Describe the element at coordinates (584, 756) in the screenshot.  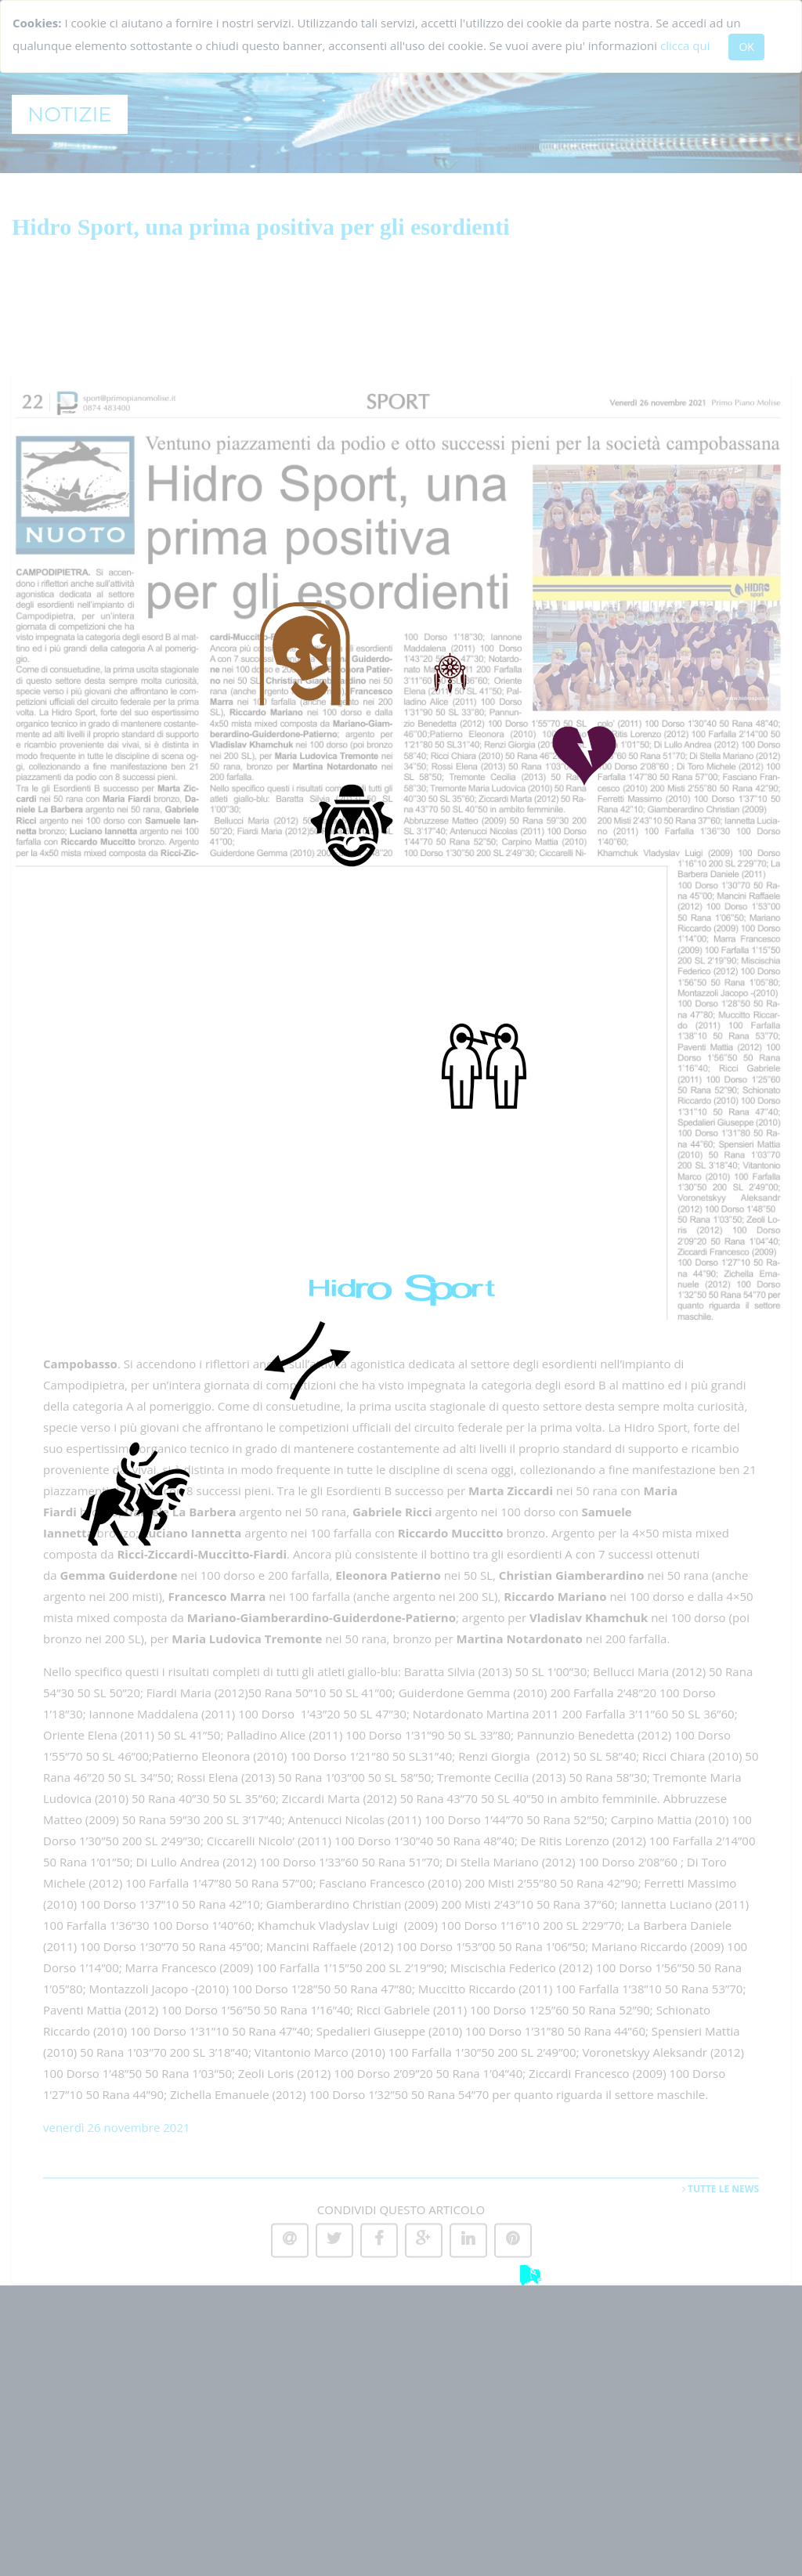
I see `indicates a dislike or negative reaction` at that location.